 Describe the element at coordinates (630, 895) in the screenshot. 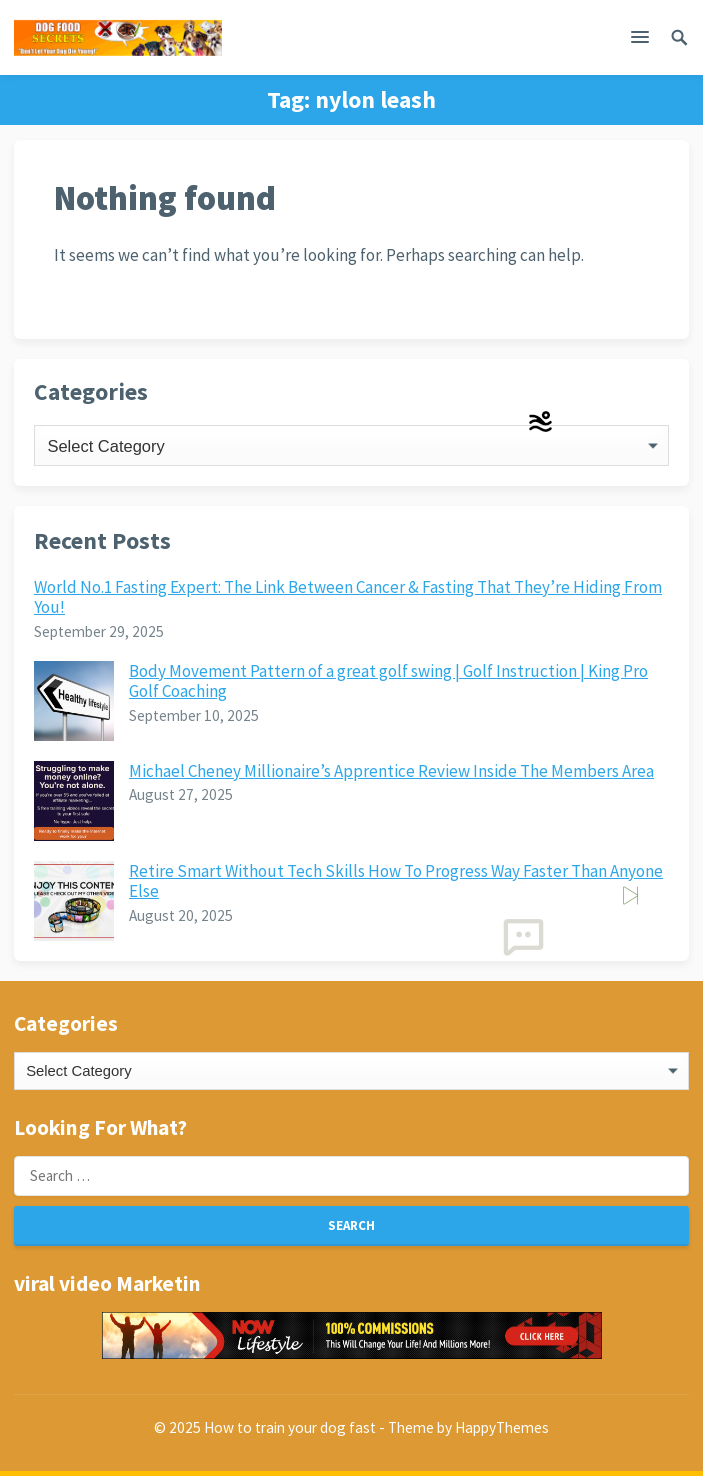

I see `skip to the next track or media item` at that location.